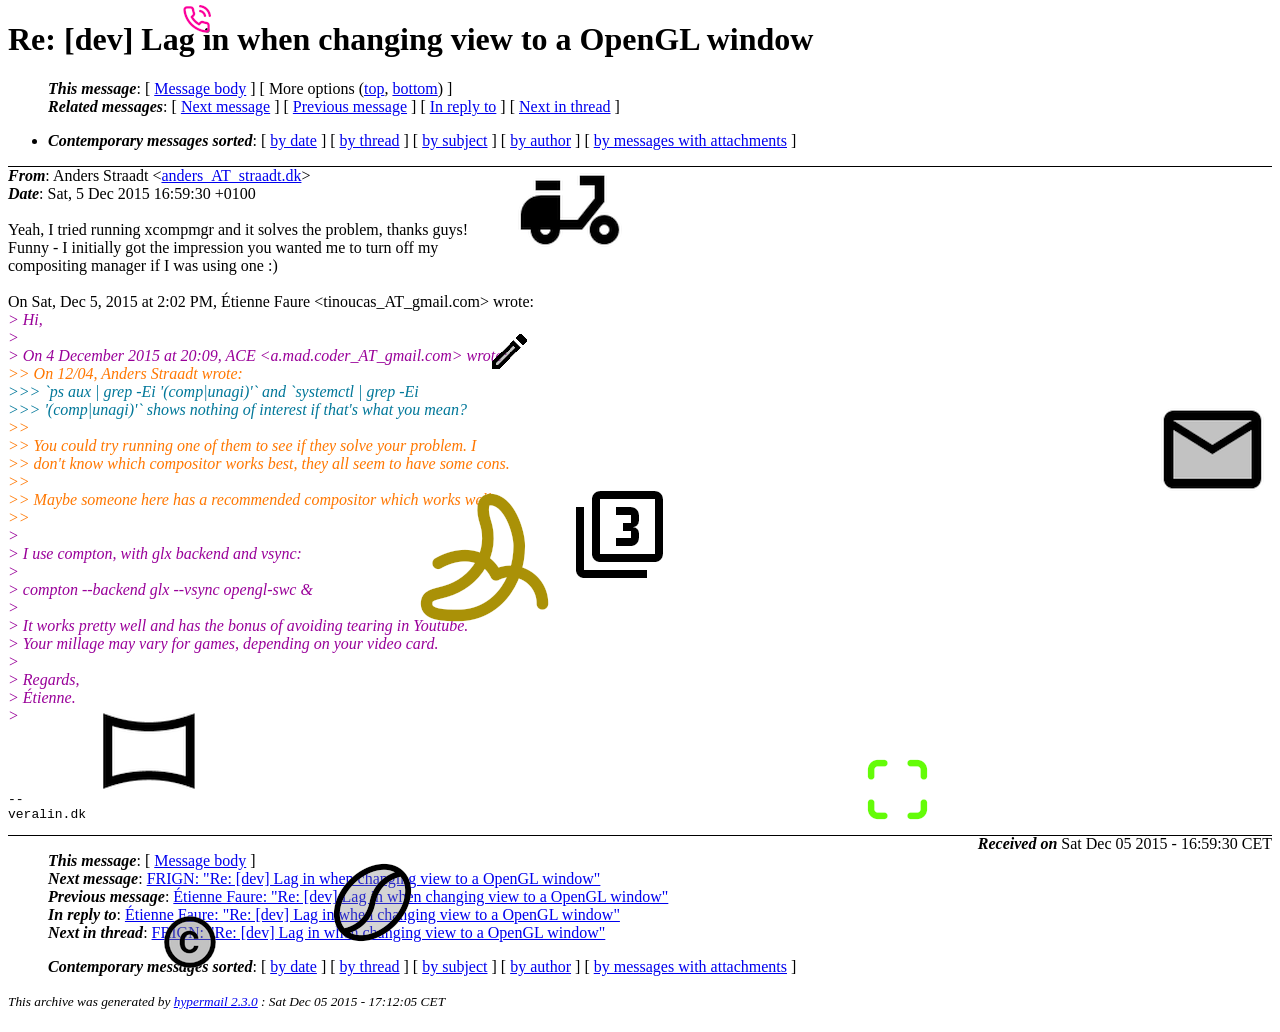 The width and height of the screenshot is (1280, 1032). Describe the element at coordinates (149, 751) in the screenshot. I see `switch to panorama photo mode` at that location.